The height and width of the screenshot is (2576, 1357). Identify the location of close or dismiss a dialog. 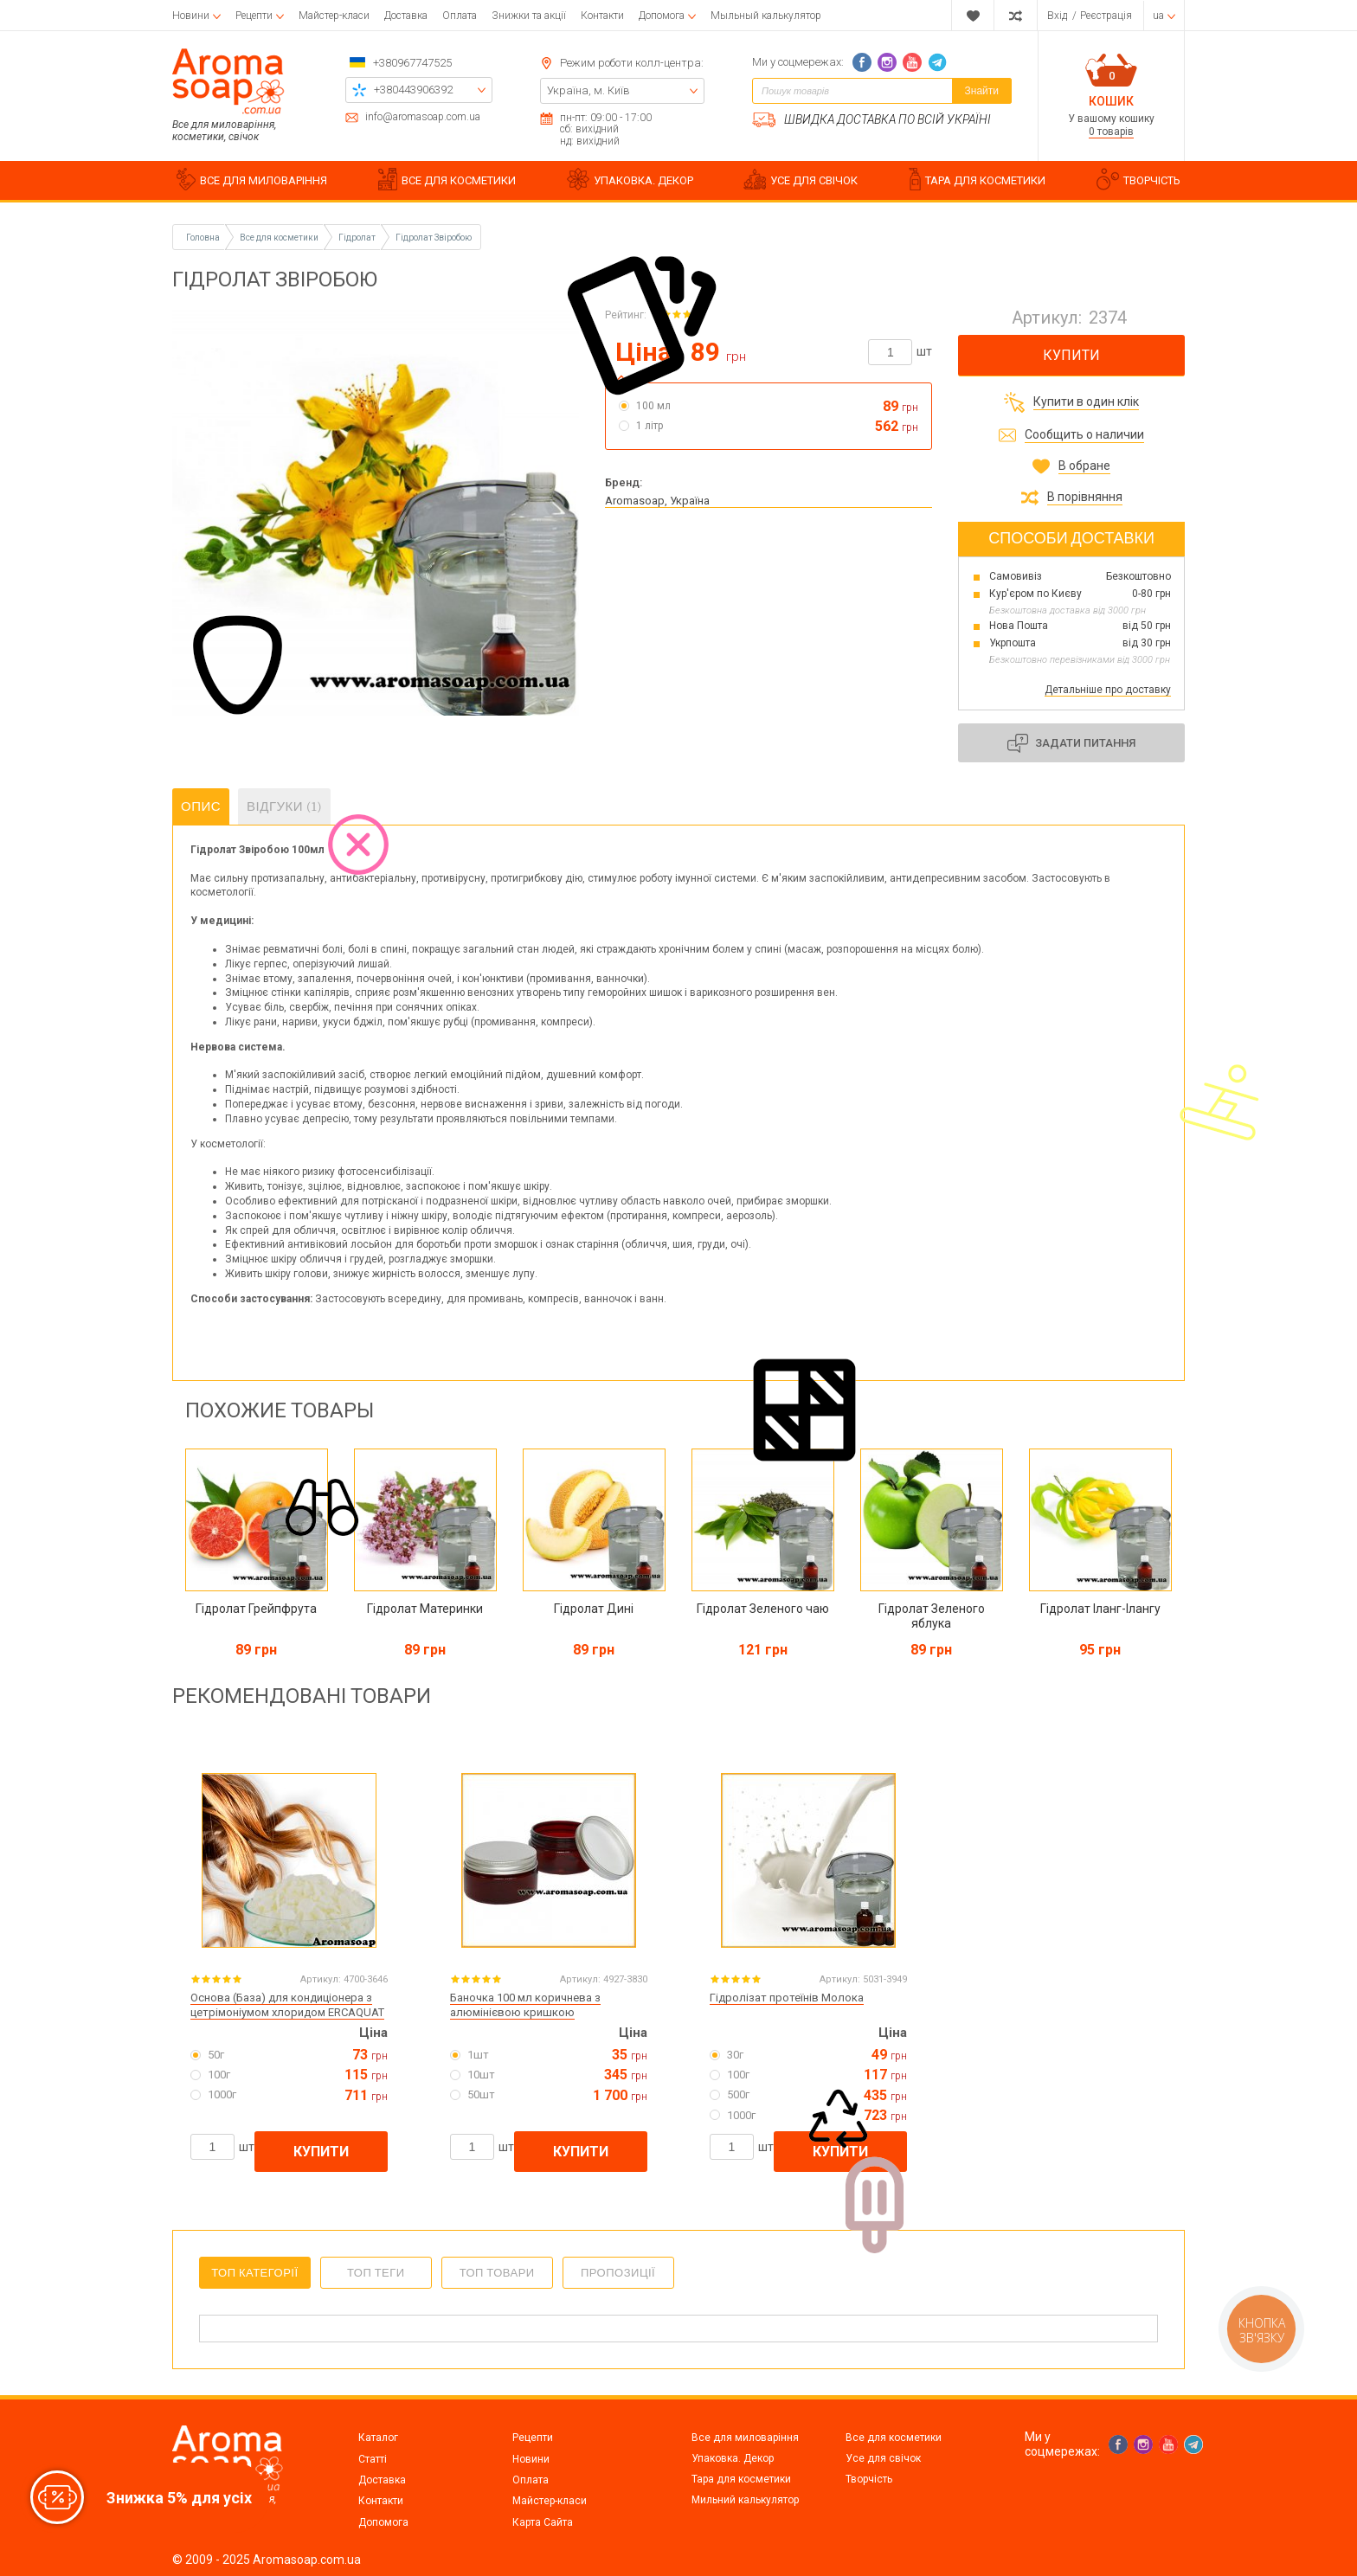
(358, 845).